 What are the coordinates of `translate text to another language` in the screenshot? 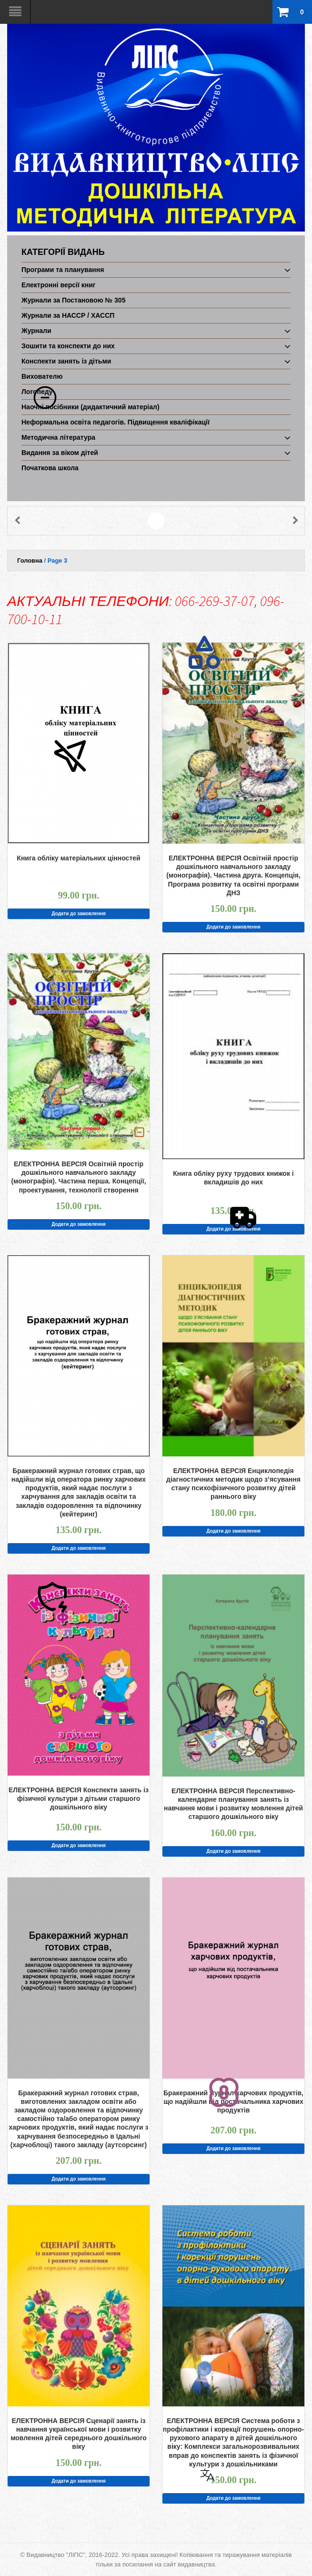 It's located at (207, 2475).